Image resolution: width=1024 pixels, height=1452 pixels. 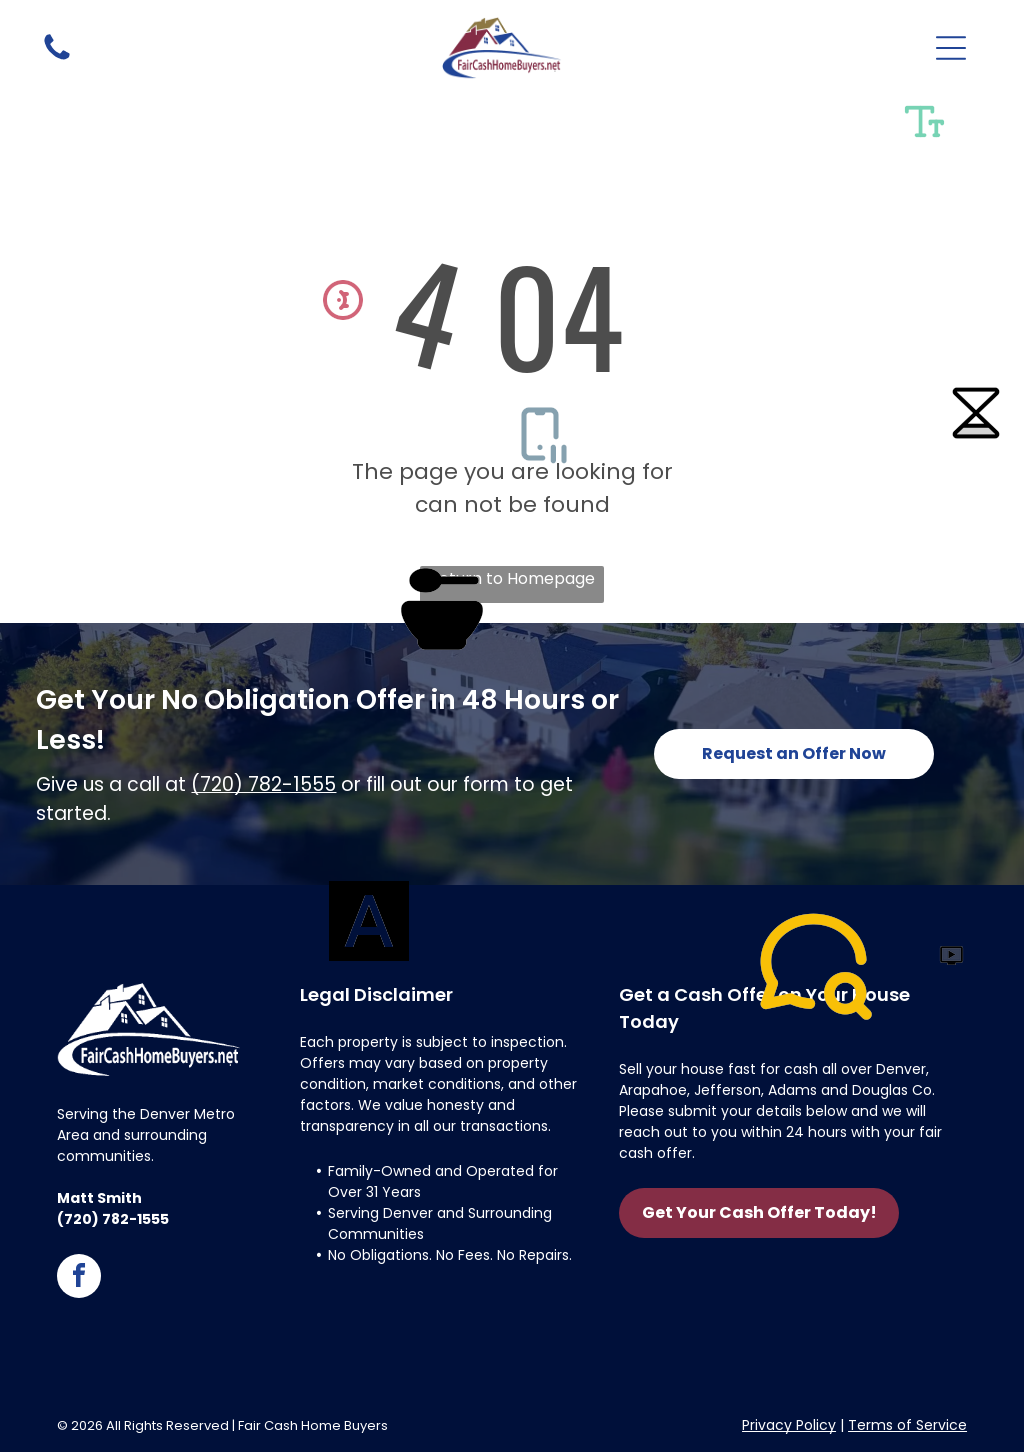 I want to click on adjust font size settings, so click(x=924, y=121).